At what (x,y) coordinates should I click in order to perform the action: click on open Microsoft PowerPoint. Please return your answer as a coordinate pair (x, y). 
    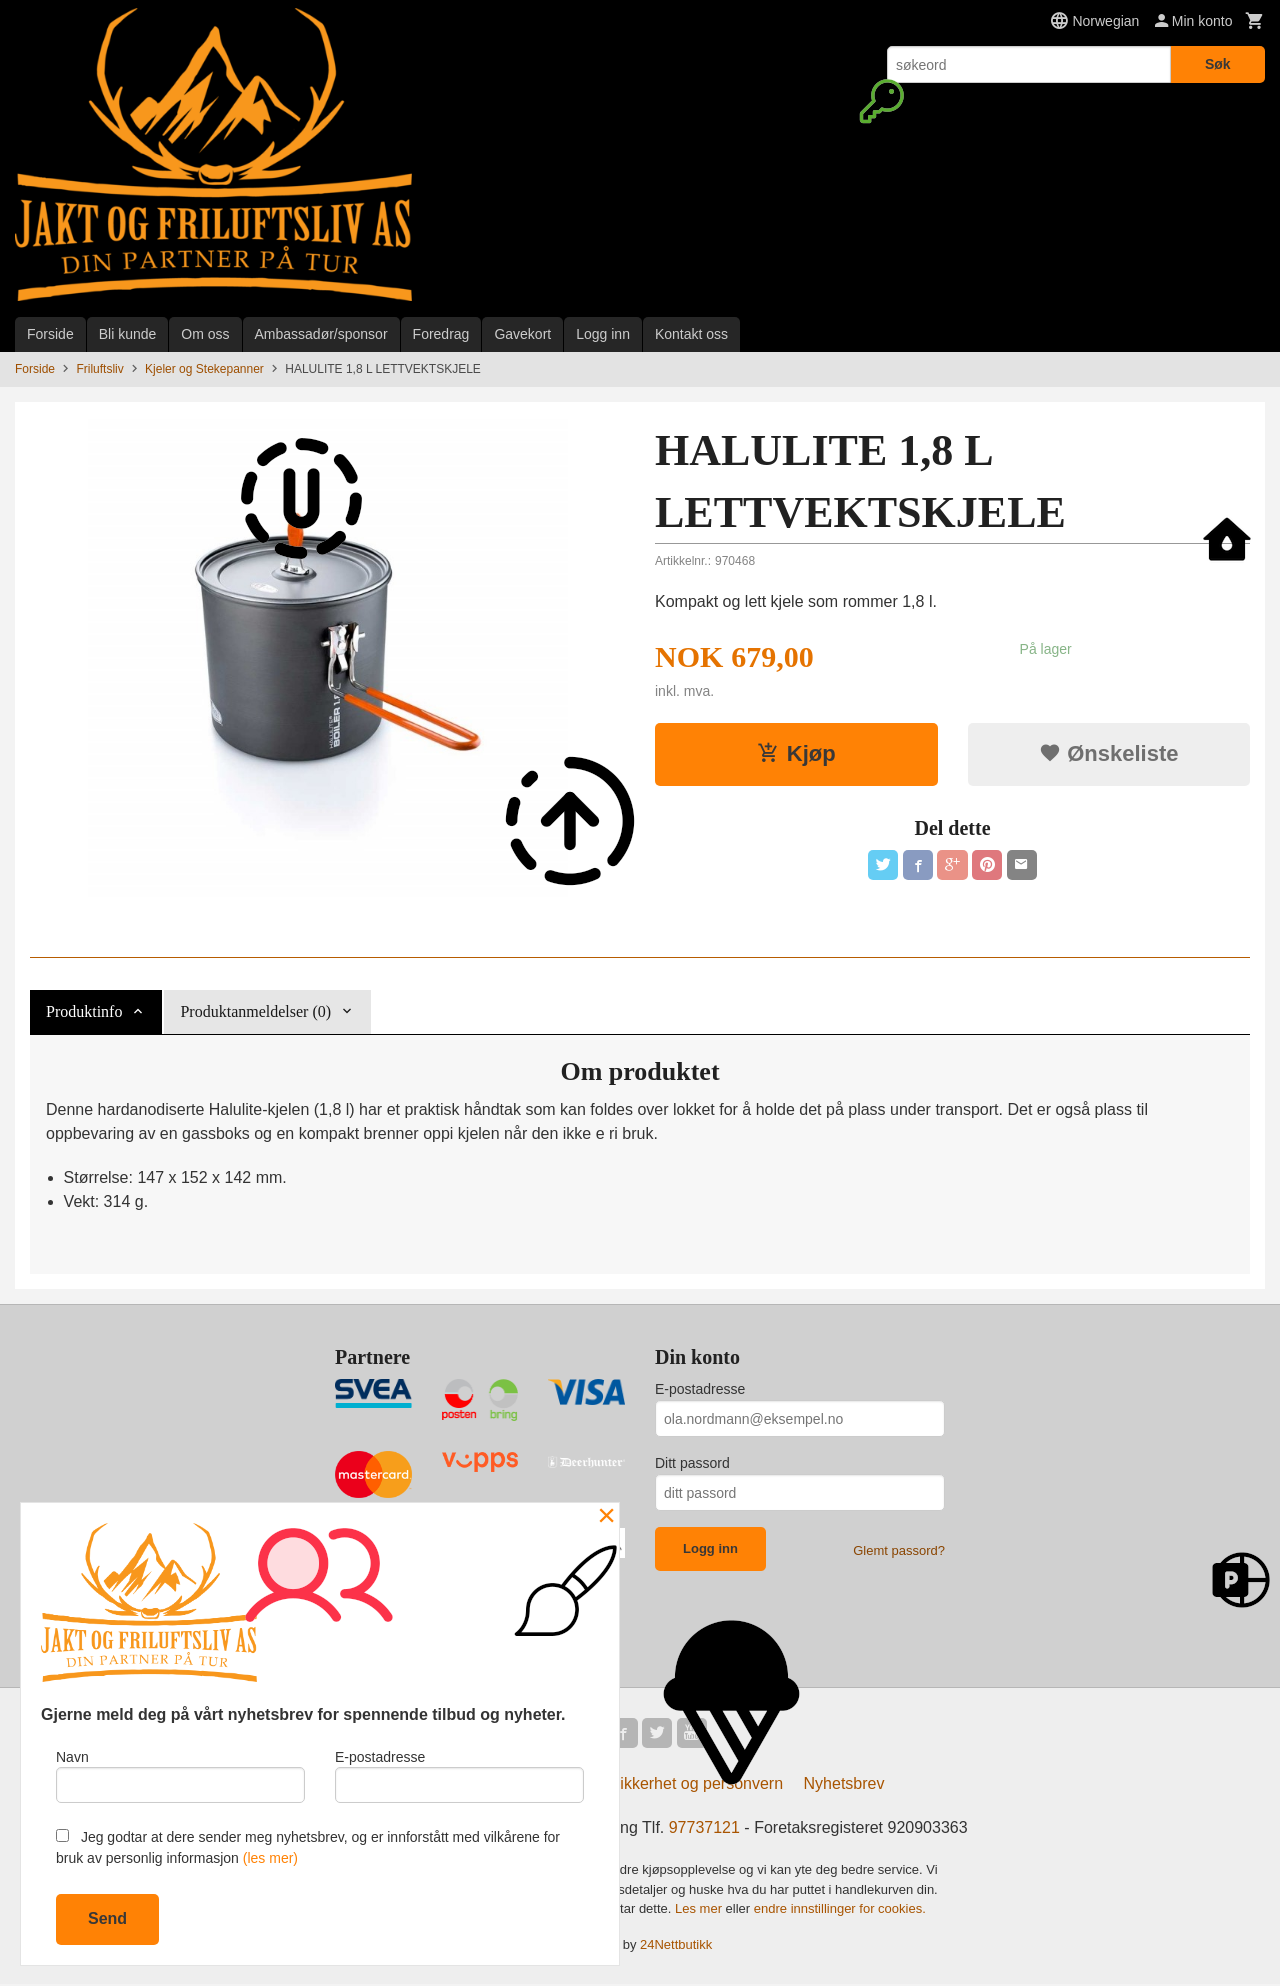
    Looking at the image, I should click on (1240, 1580).